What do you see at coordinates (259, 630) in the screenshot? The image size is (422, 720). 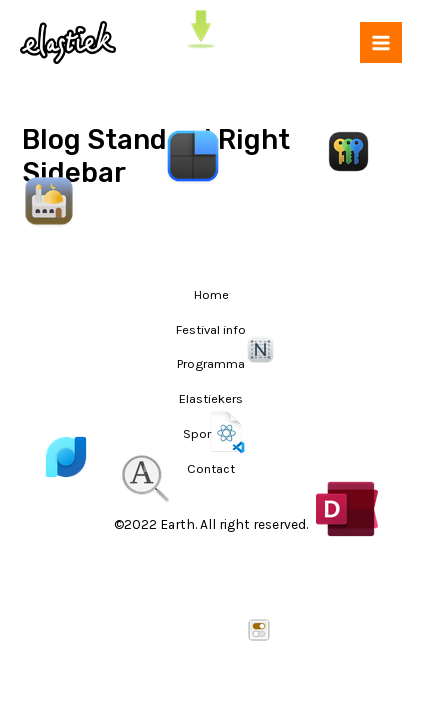 I see `open system tweaks or settings customization` at bounding box center [259, 630].